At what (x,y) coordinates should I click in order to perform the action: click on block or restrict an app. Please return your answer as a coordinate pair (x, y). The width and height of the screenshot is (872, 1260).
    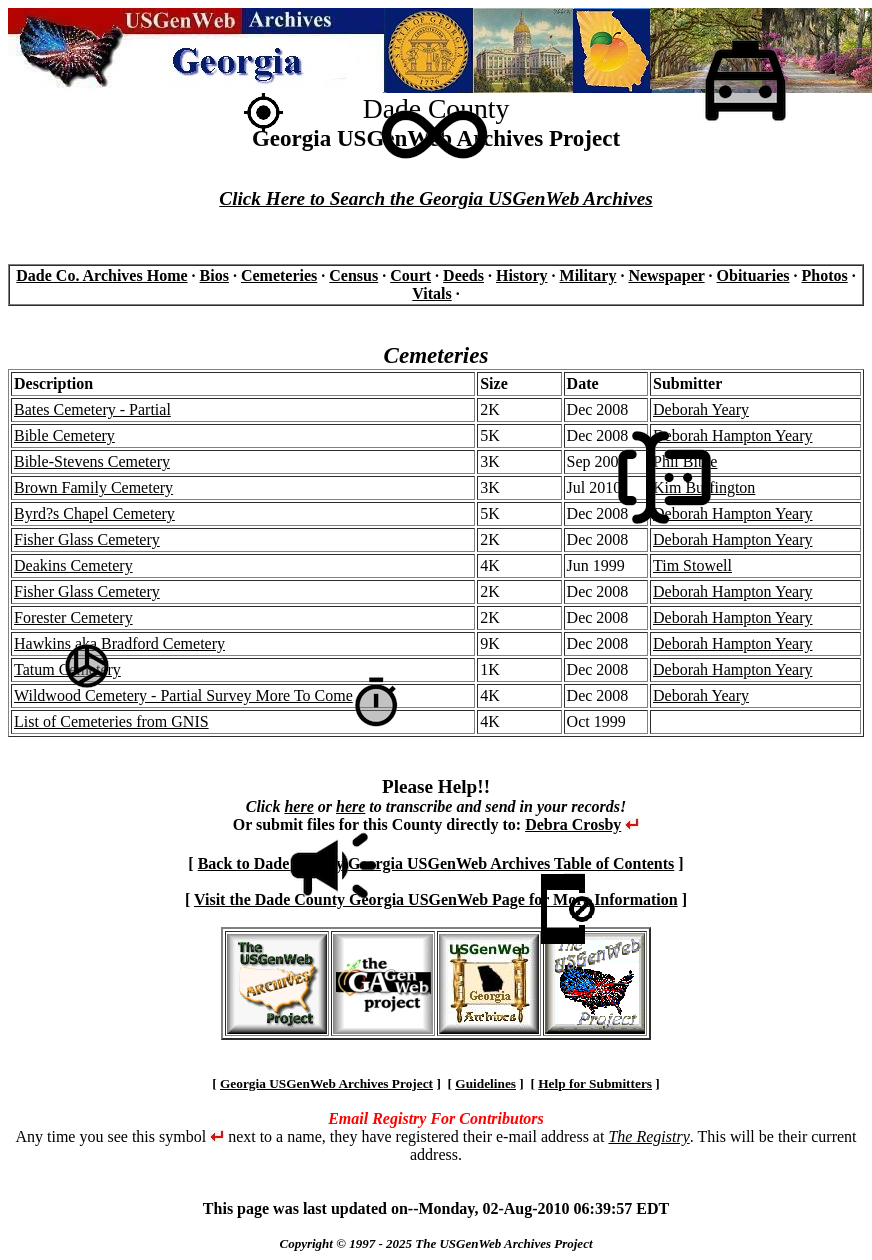
    Looking at the image, I should click on (563, 909).